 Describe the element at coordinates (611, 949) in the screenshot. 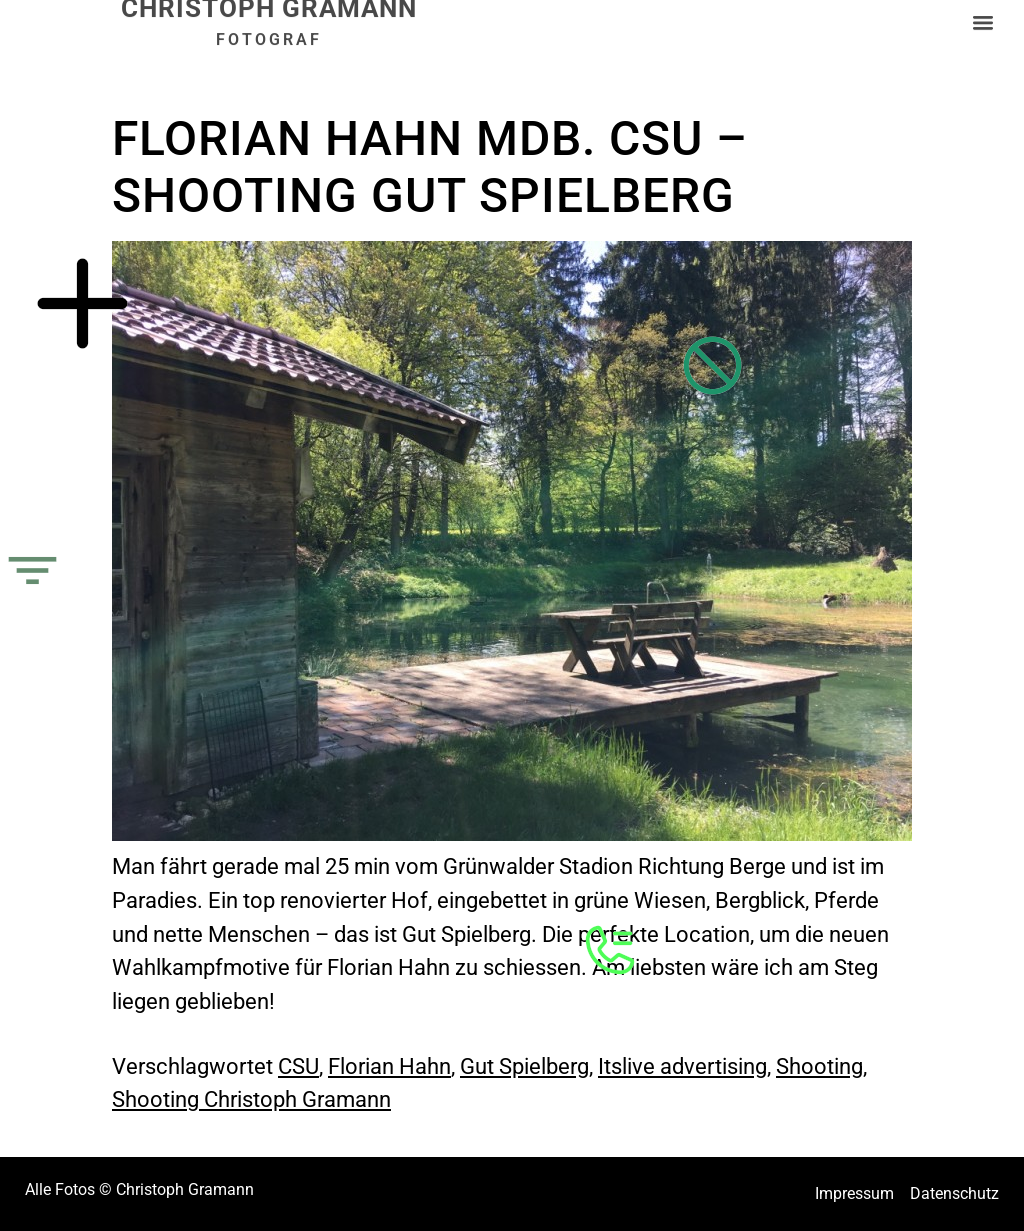

I see `view contact list or phone directory` at that location.